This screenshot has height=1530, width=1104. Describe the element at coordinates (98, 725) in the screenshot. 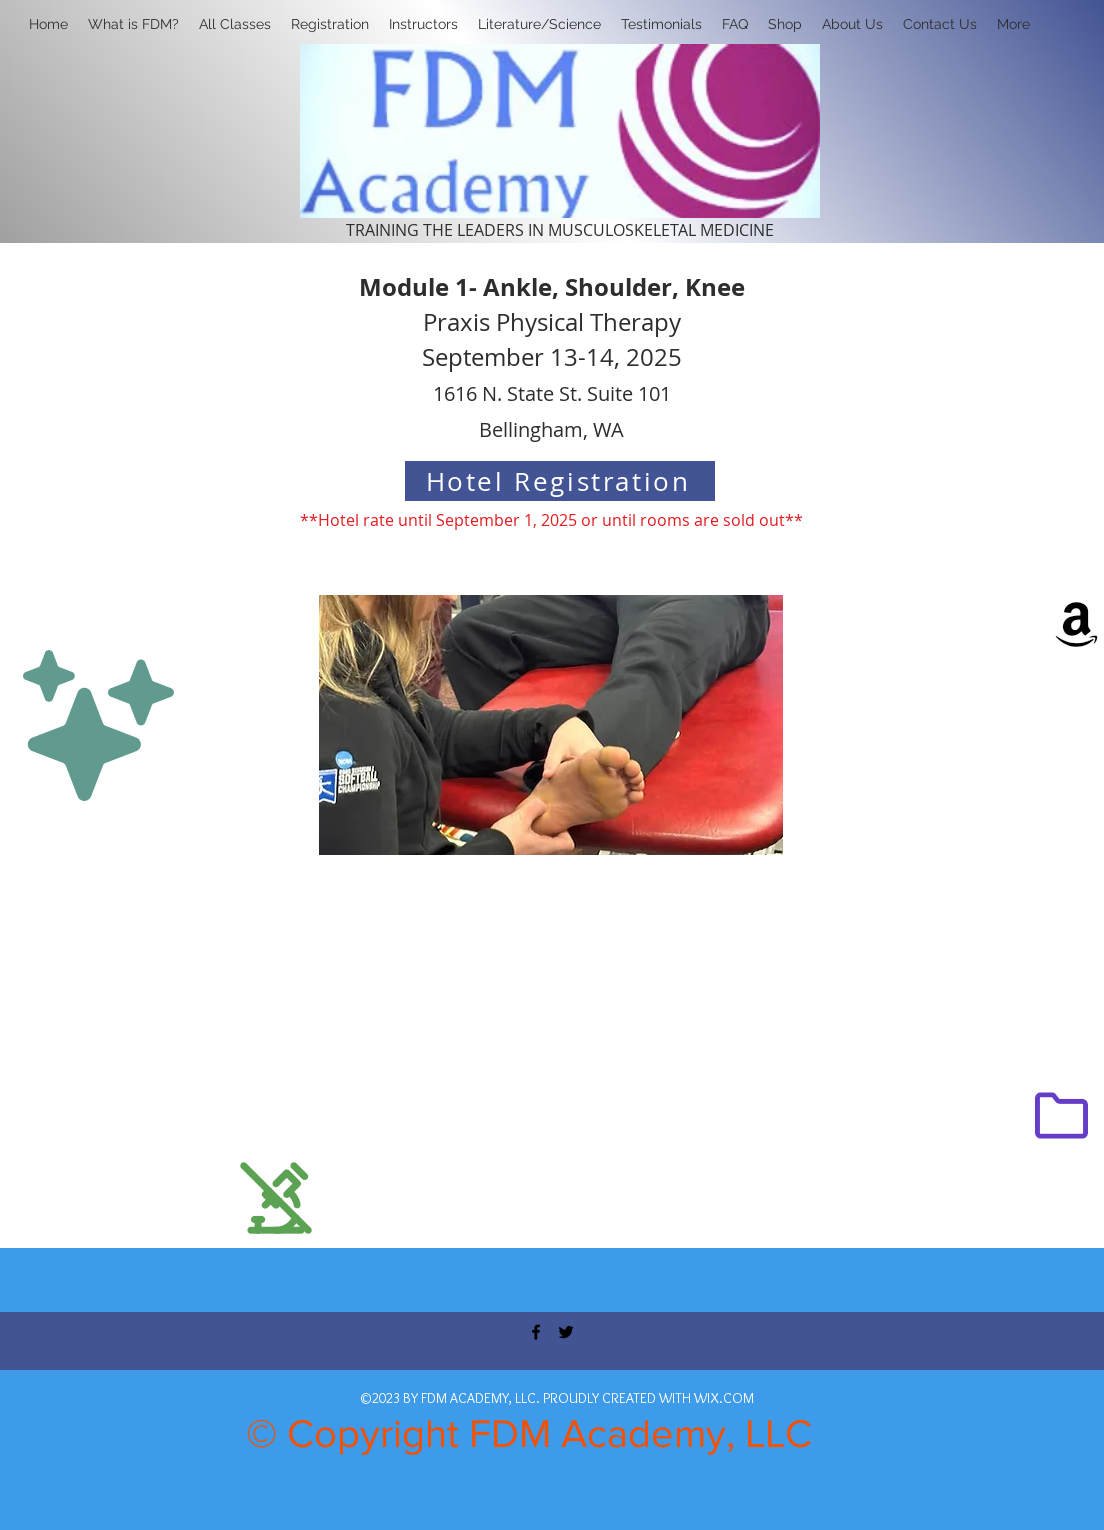

I see `indicates AI-generated or enhanced content` at that location.